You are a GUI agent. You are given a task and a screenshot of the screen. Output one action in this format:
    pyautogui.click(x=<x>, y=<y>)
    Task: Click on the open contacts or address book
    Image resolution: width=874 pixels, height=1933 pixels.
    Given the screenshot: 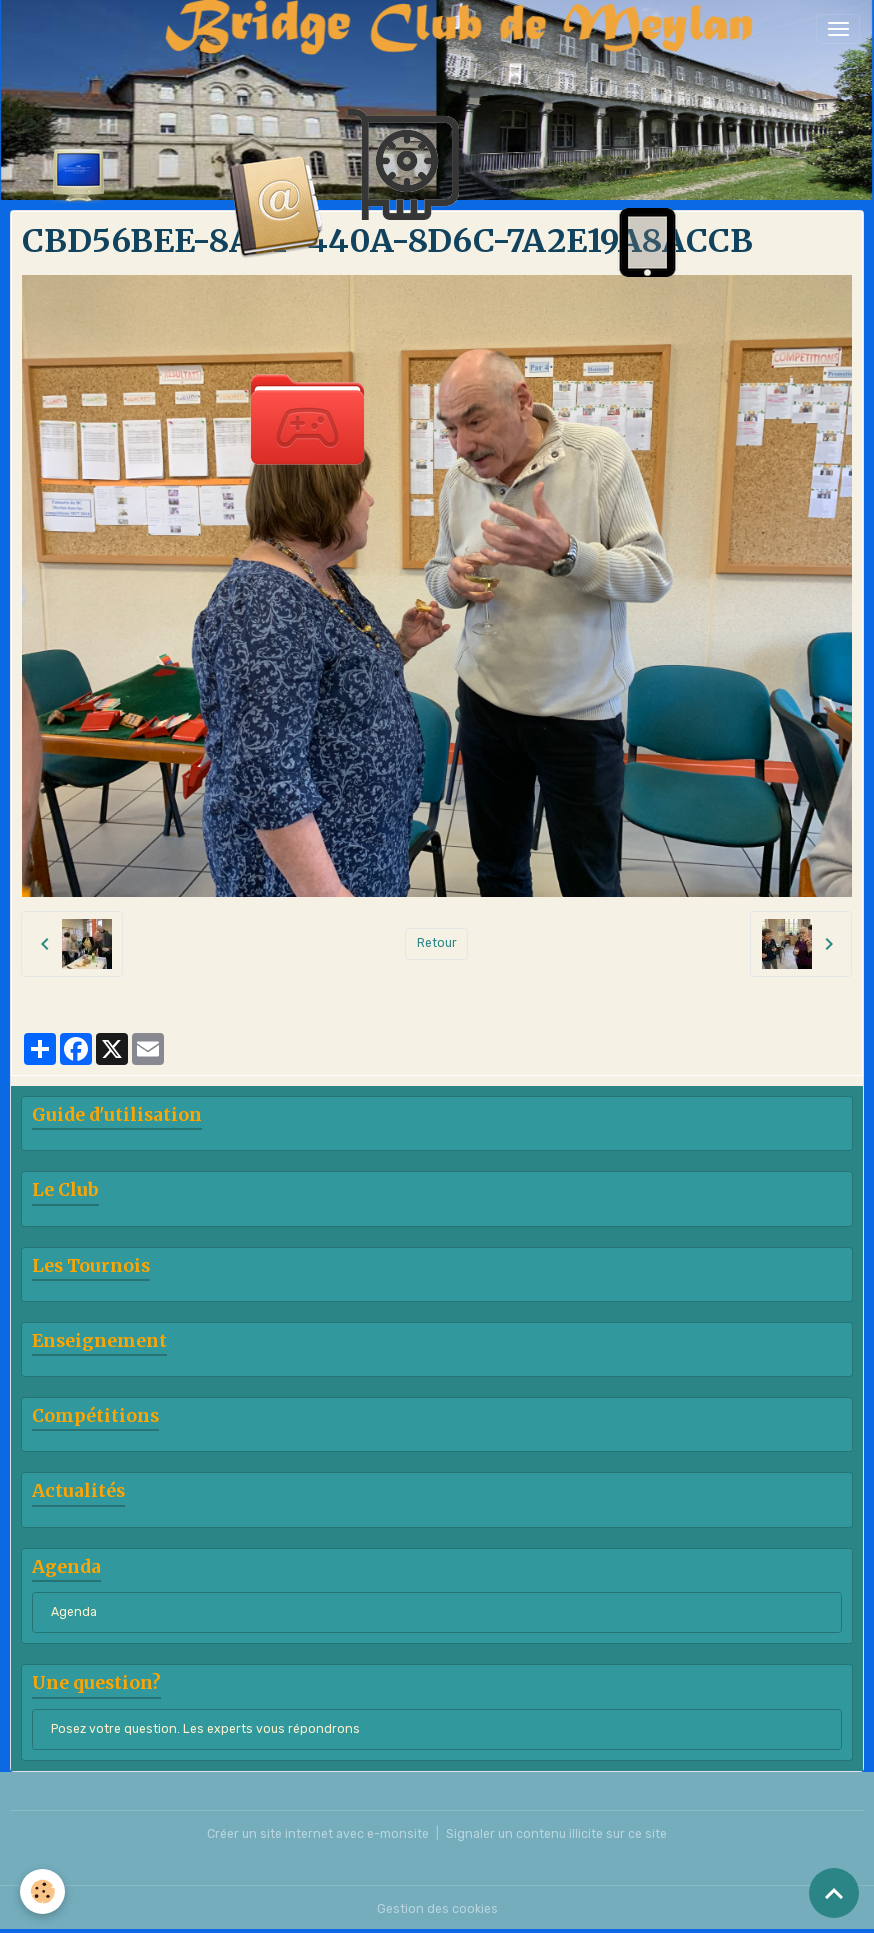 What is the action you would take?
    pyautogui.click(x=276, y=207)
    